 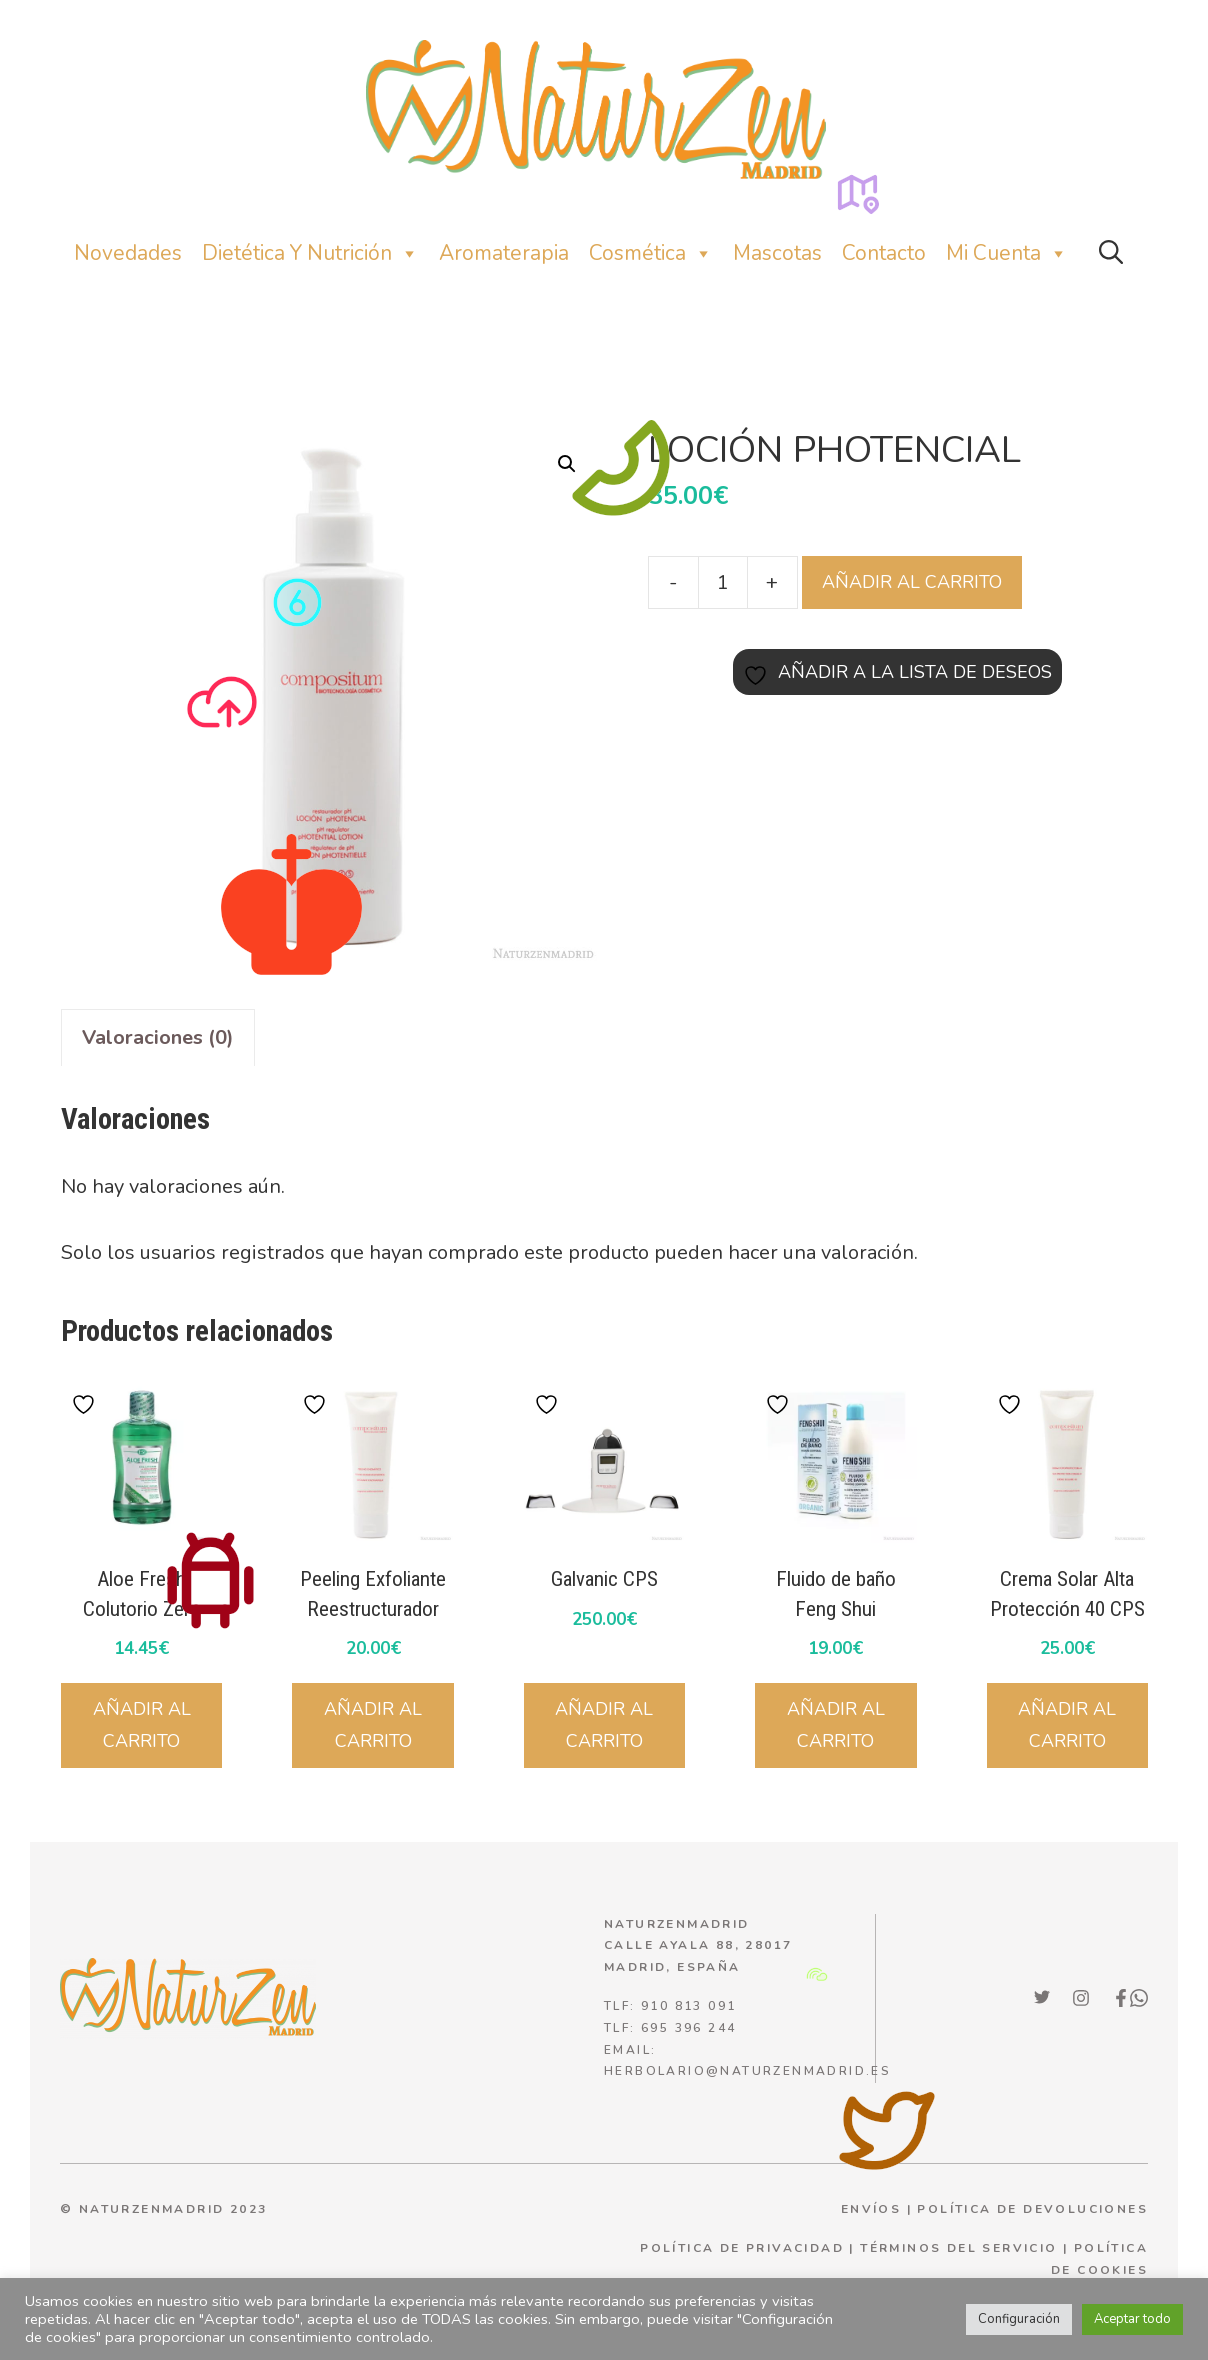 What do you see at coordinates (291, 914) in the screenshot?
I see `indicates premium or royal status` at bounding box center [291, 914].